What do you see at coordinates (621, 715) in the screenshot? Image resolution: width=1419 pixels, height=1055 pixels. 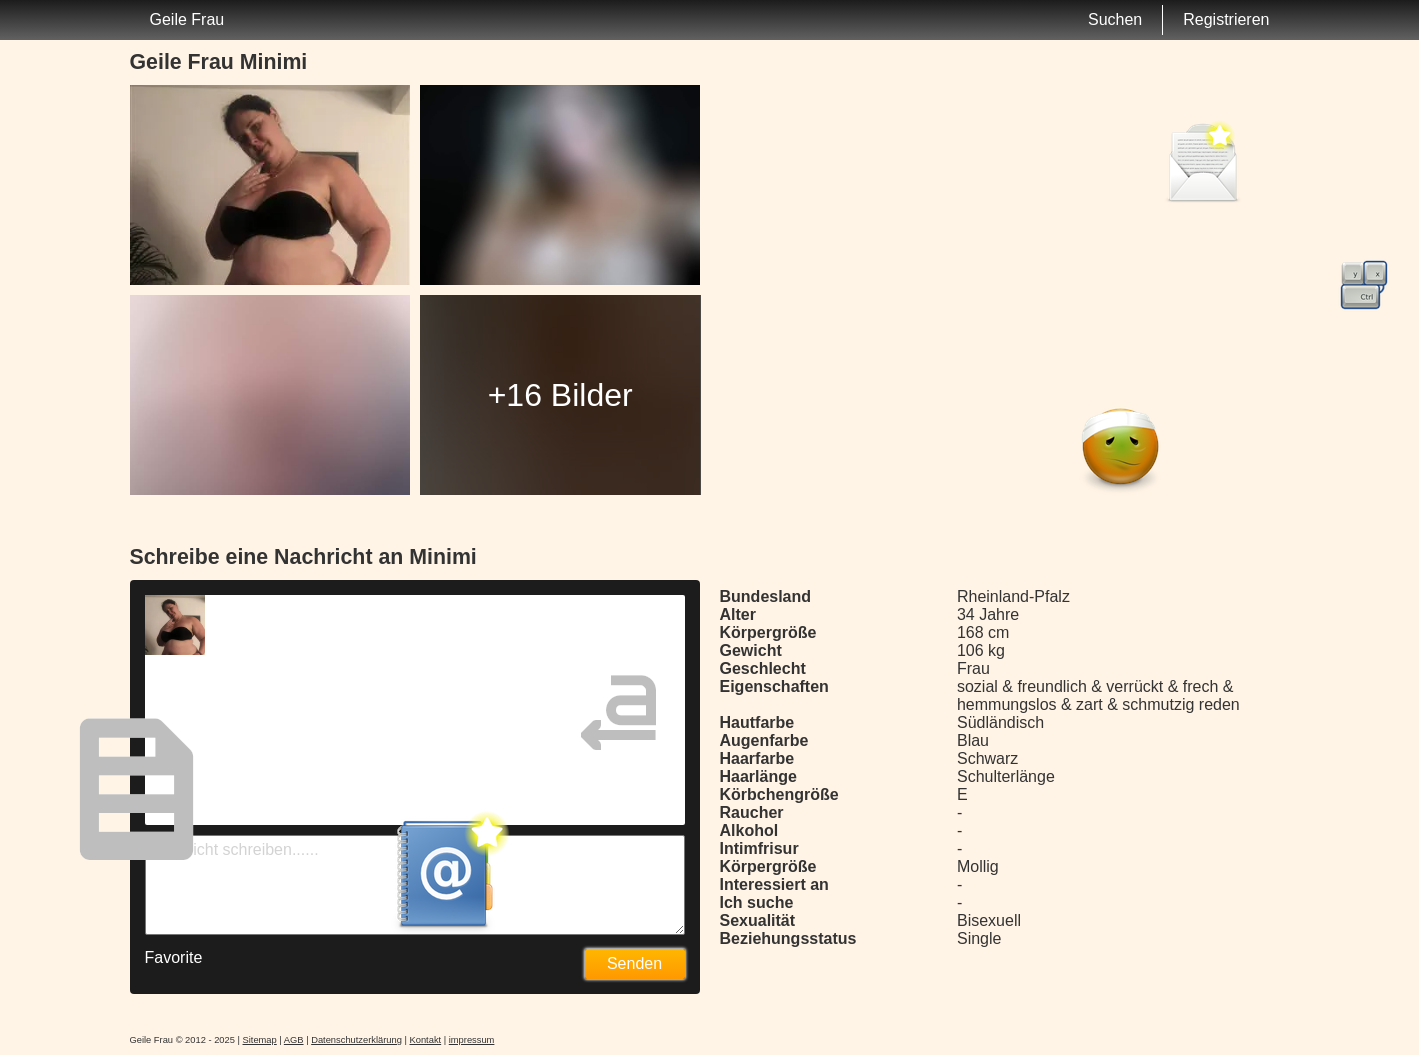 I see `switch text direction to right-to-left` at bounding box center [621, 715].